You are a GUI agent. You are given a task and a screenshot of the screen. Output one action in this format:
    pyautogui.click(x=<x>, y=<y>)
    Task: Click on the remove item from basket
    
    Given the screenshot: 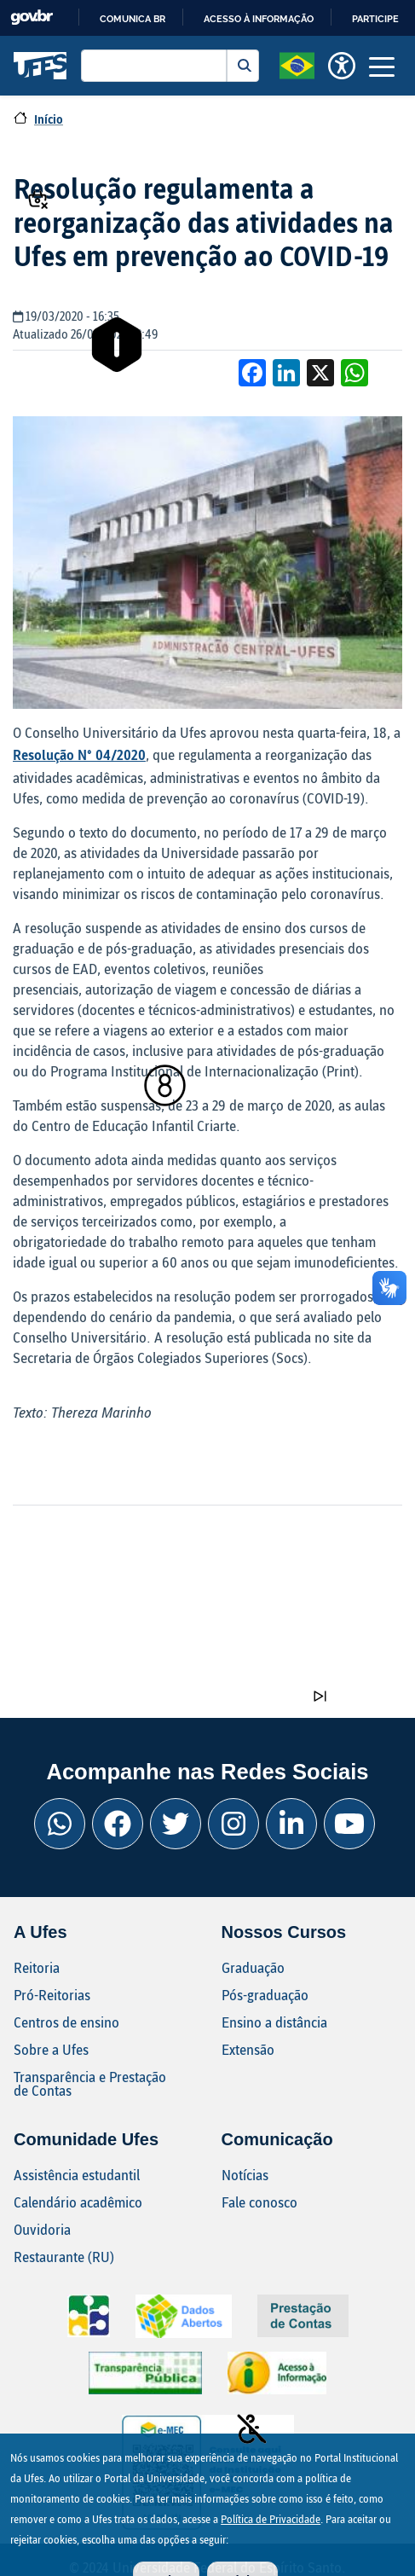 What is the action you would take?
    pyautogui.click(x=37, y=199)
    